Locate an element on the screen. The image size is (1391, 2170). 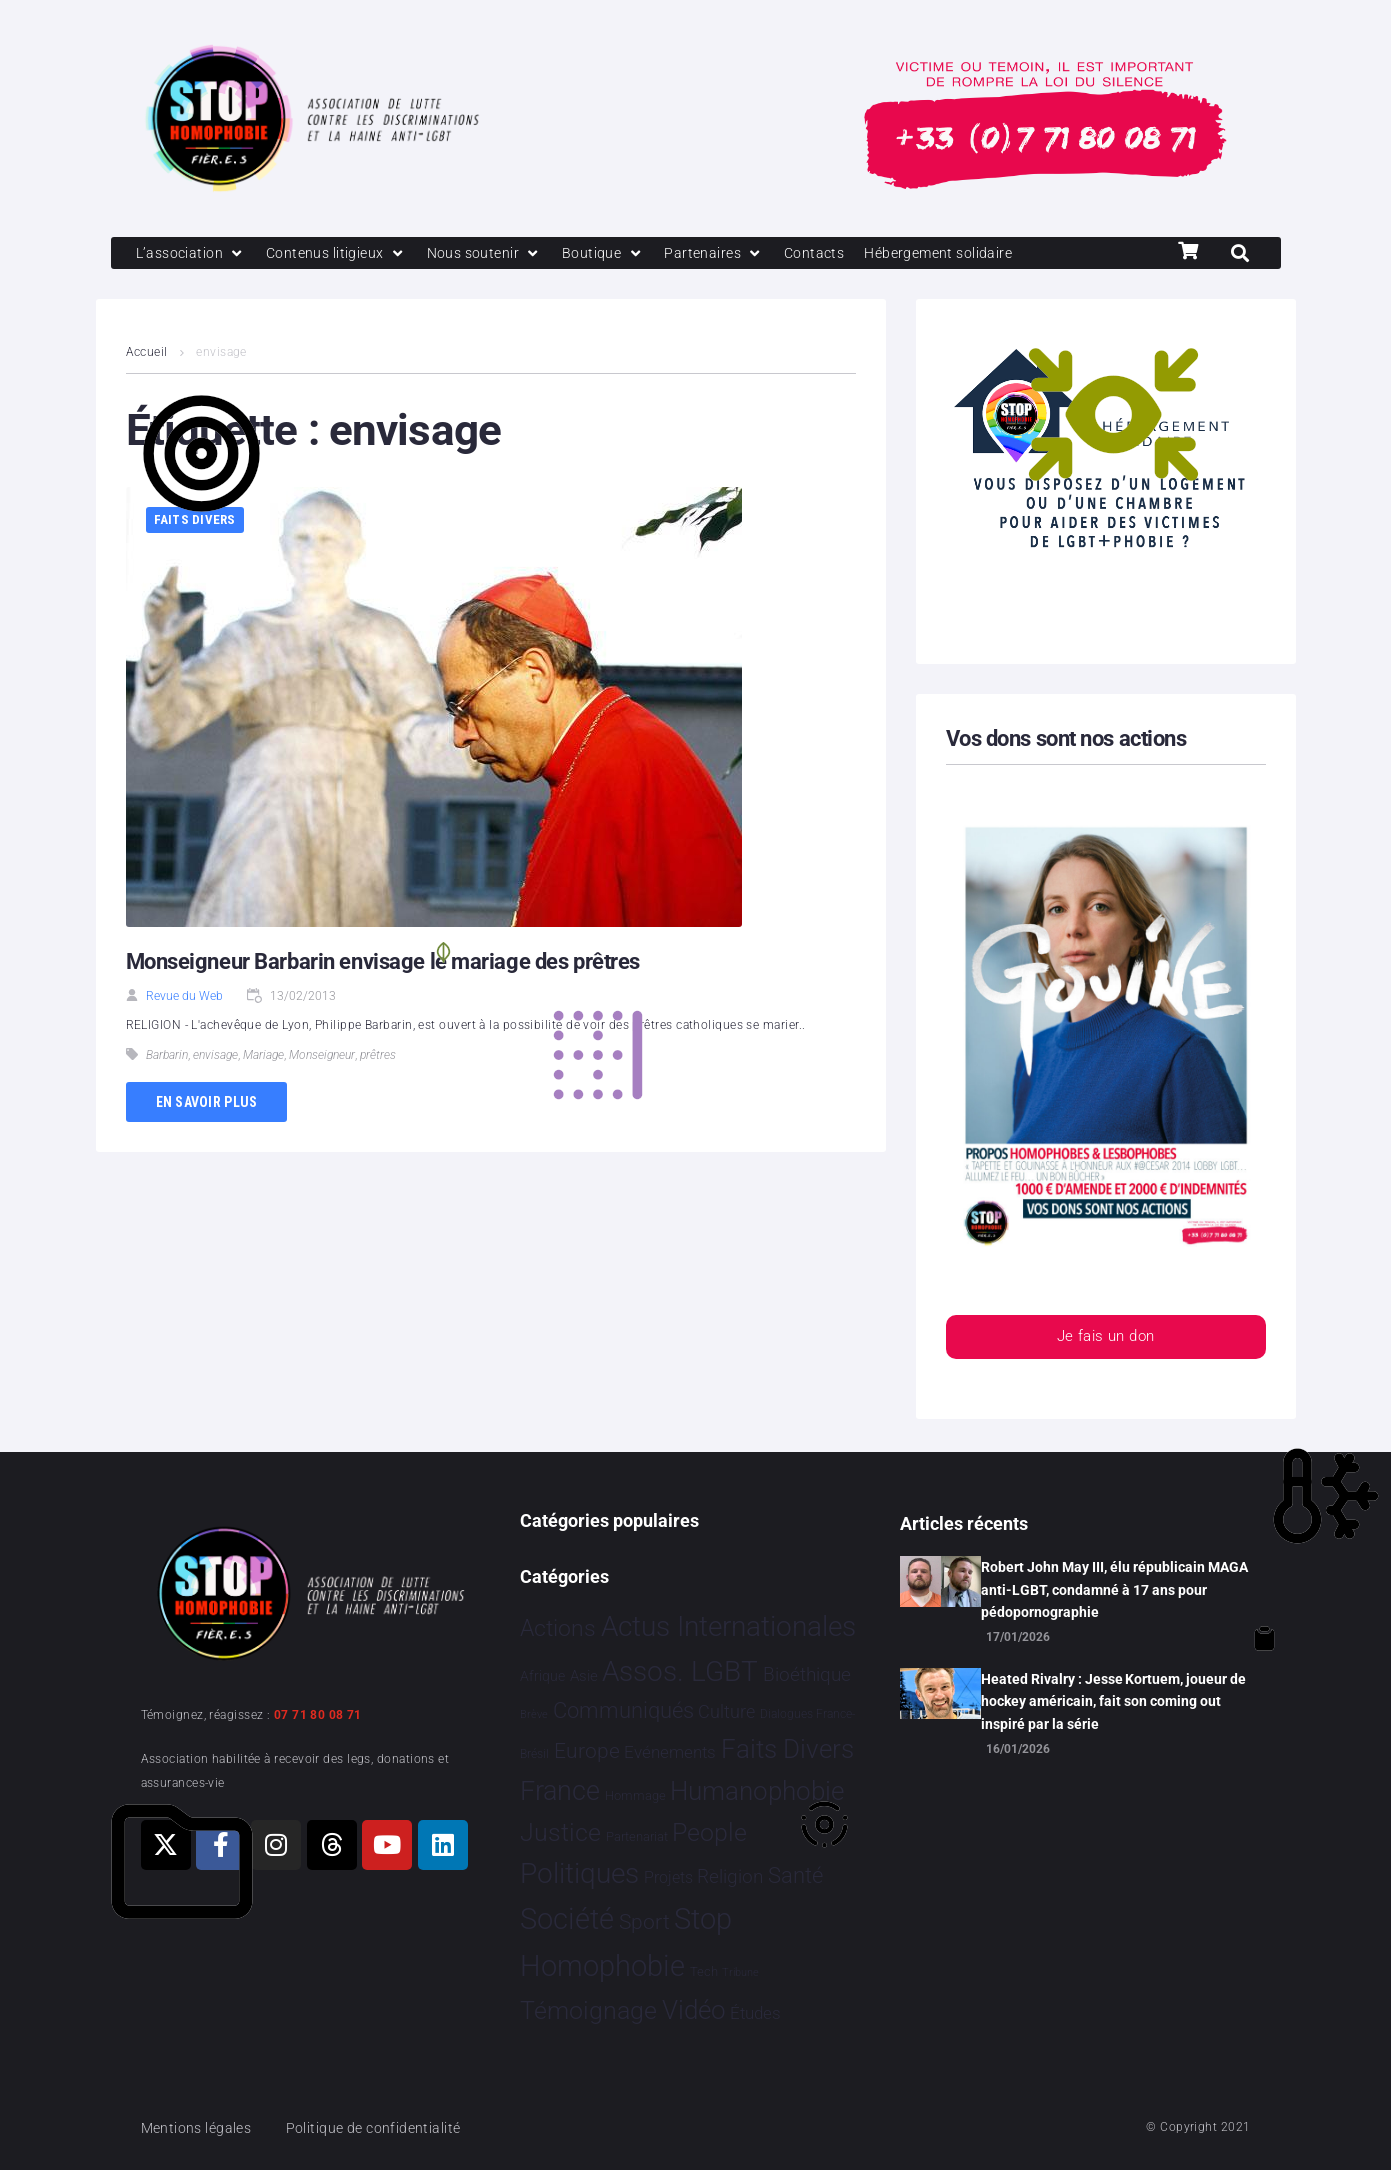
copy content to clipboard is located at coordinates (1264, 1638).